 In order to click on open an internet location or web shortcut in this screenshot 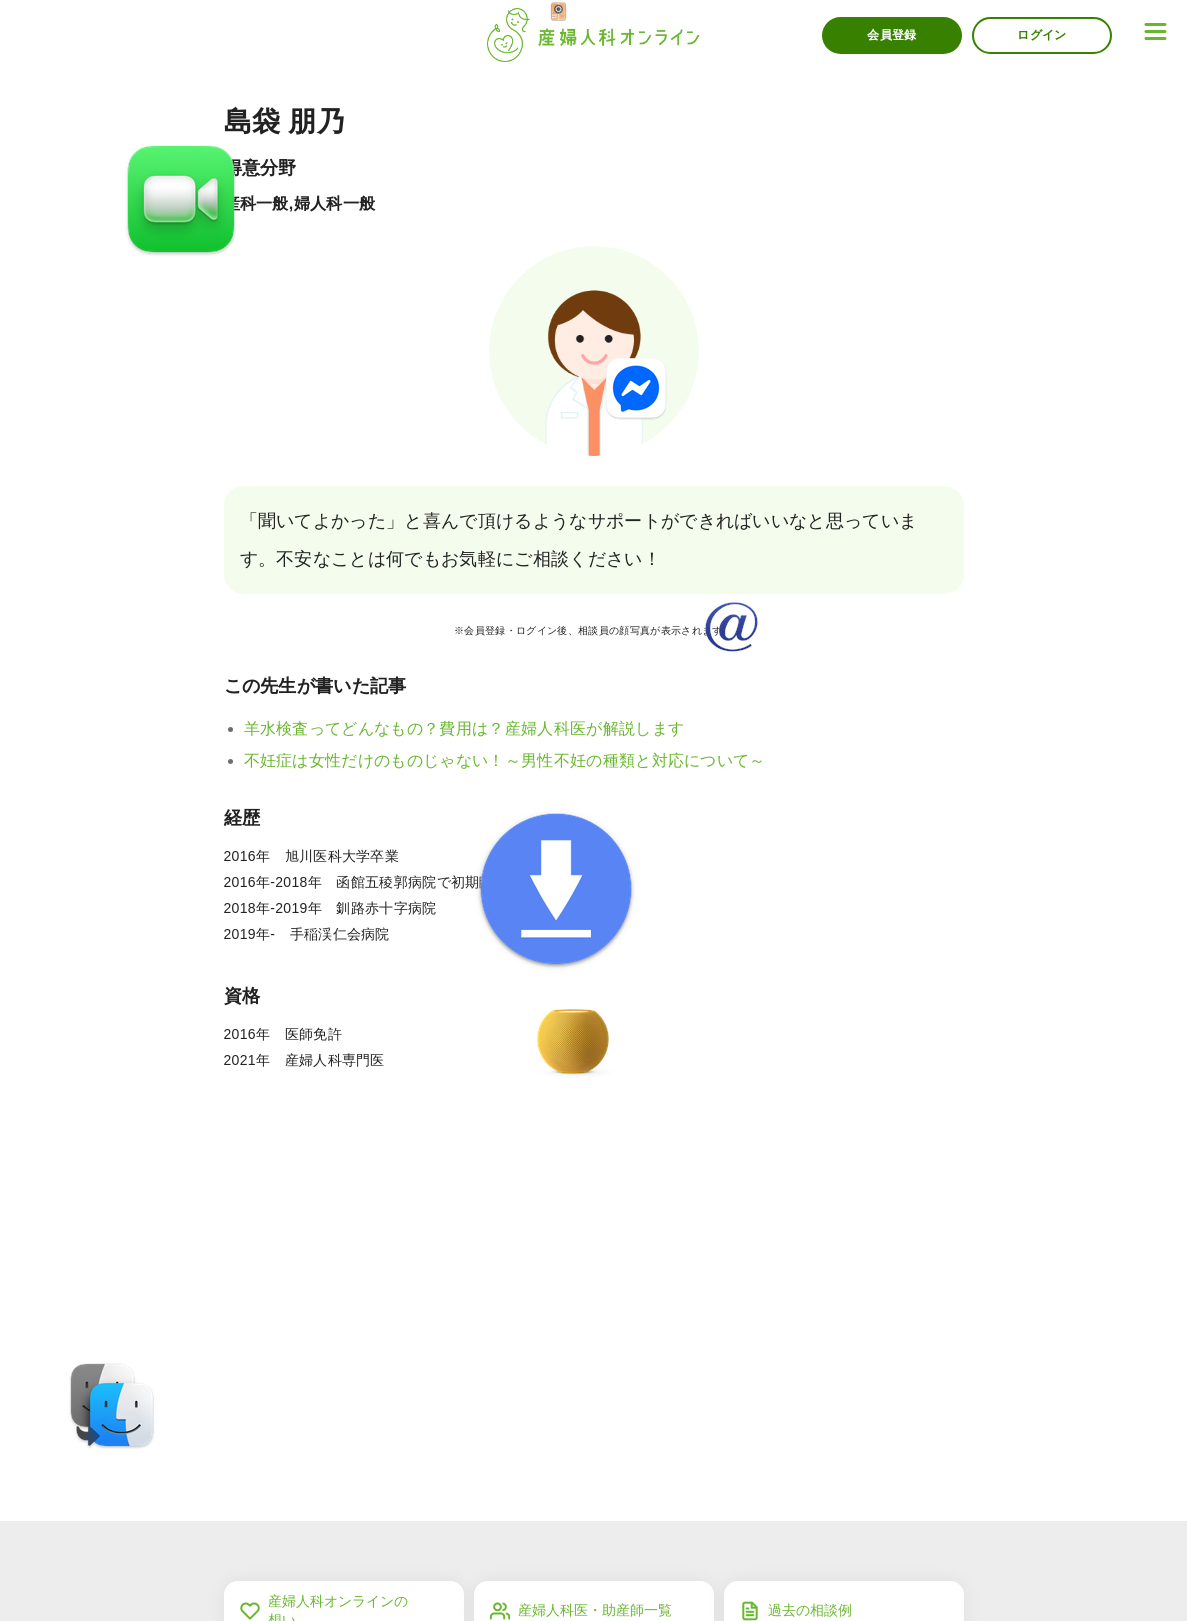, I will do `click(731, 626)`.